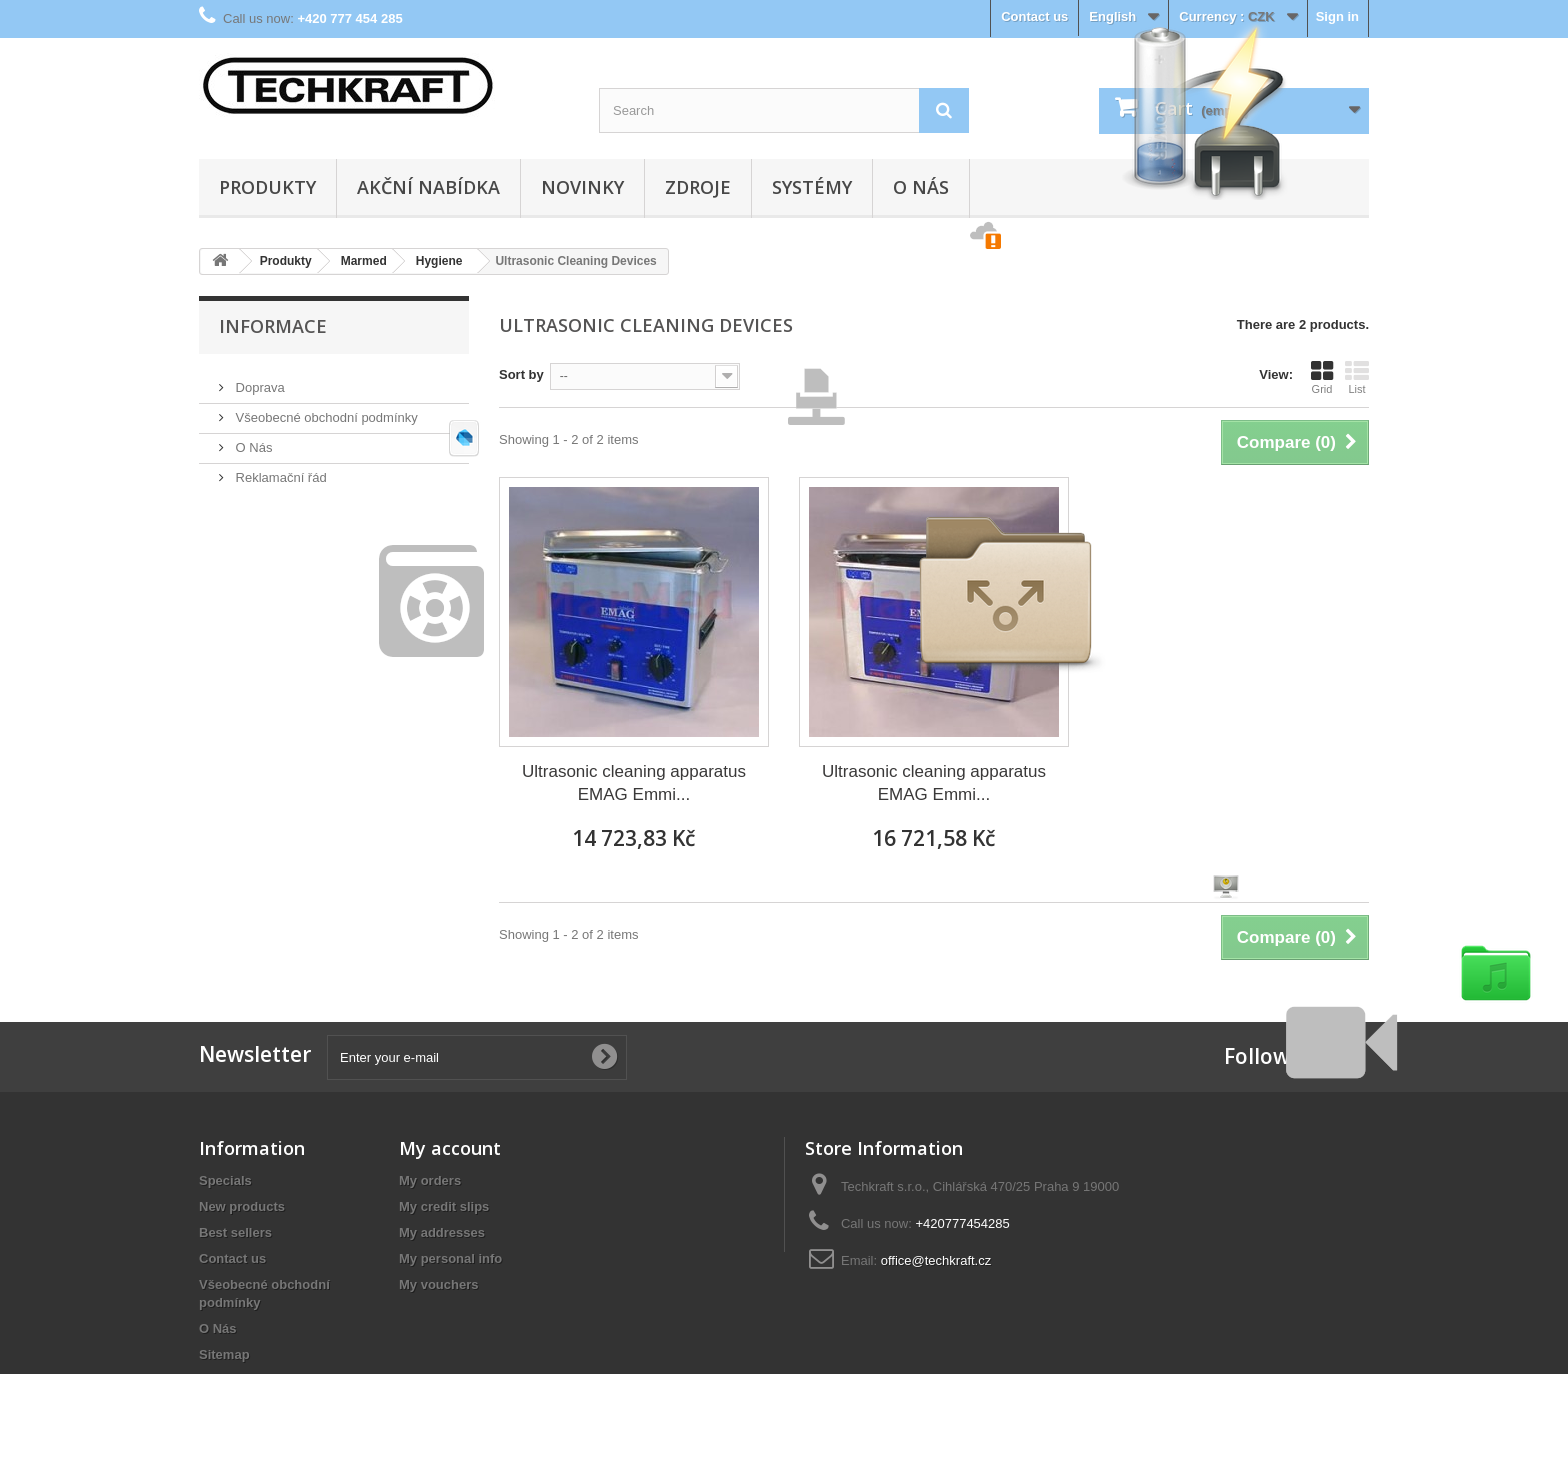 This screenshot has width=1568, height=1481. What do you see at coordinates (464, 438) in the screenshot?
I see `a dart programming language source file` at bounding box center [464, 438].